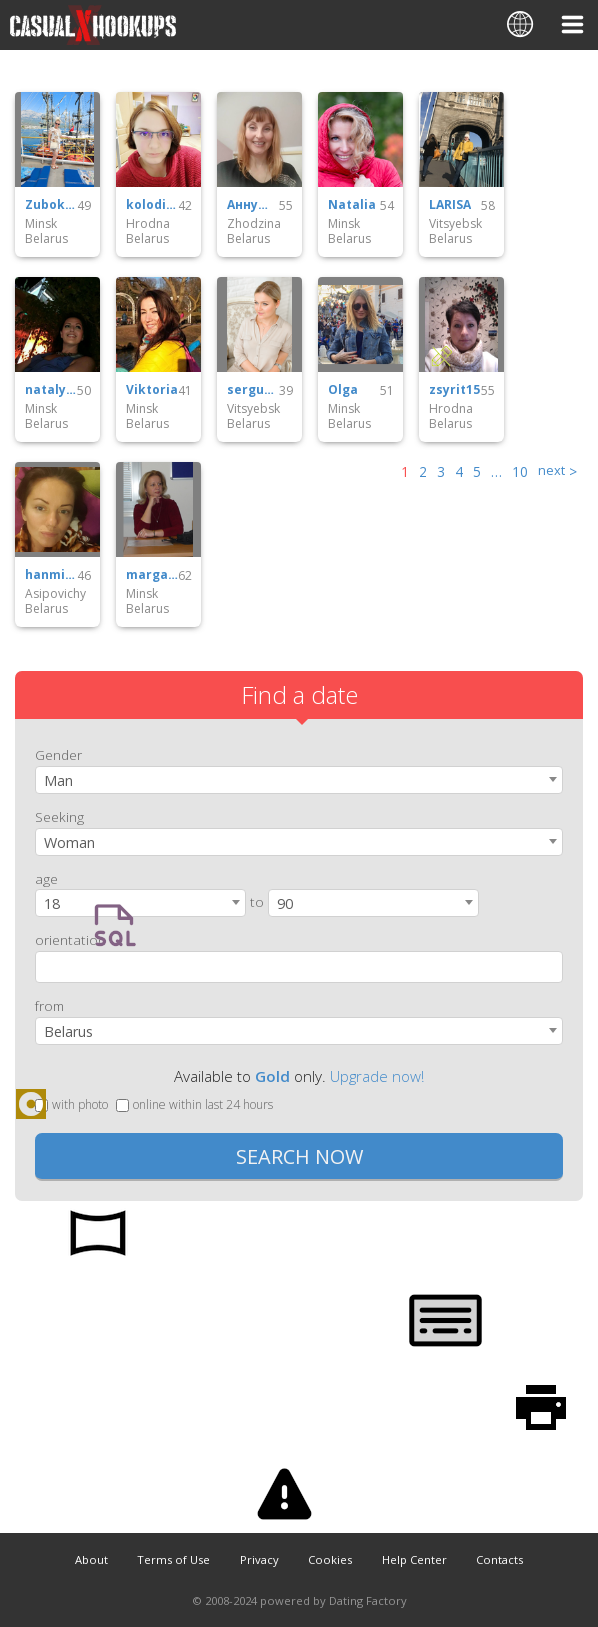 The width and height of the screenshot is (598, 1627). Describe the element at coordinates (284, 1495) in the screenshot. I see `indicates a warning or important alert` at that location.